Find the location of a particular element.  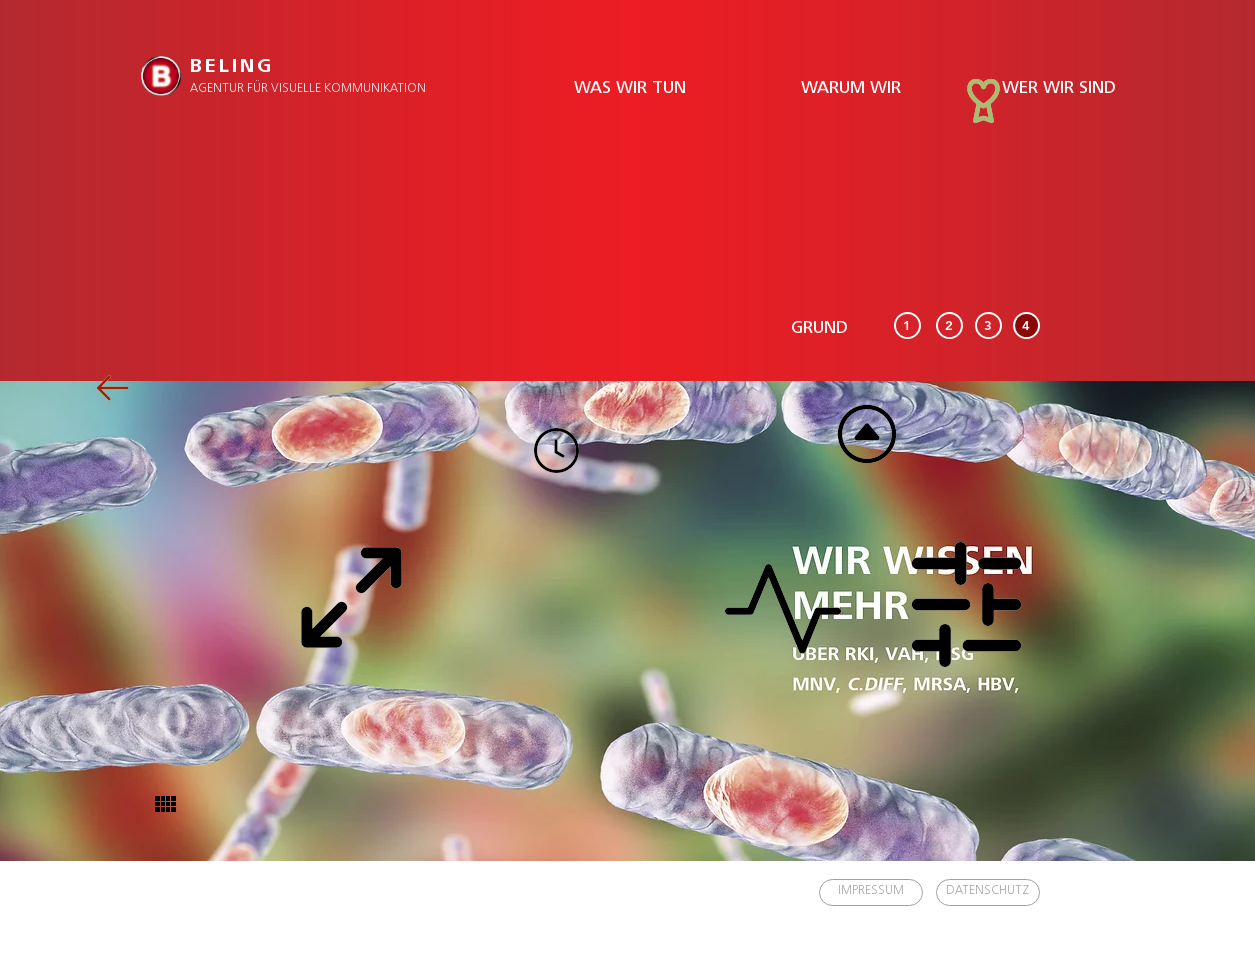

adjust settings or preferences is located at coordinates (966, 604).